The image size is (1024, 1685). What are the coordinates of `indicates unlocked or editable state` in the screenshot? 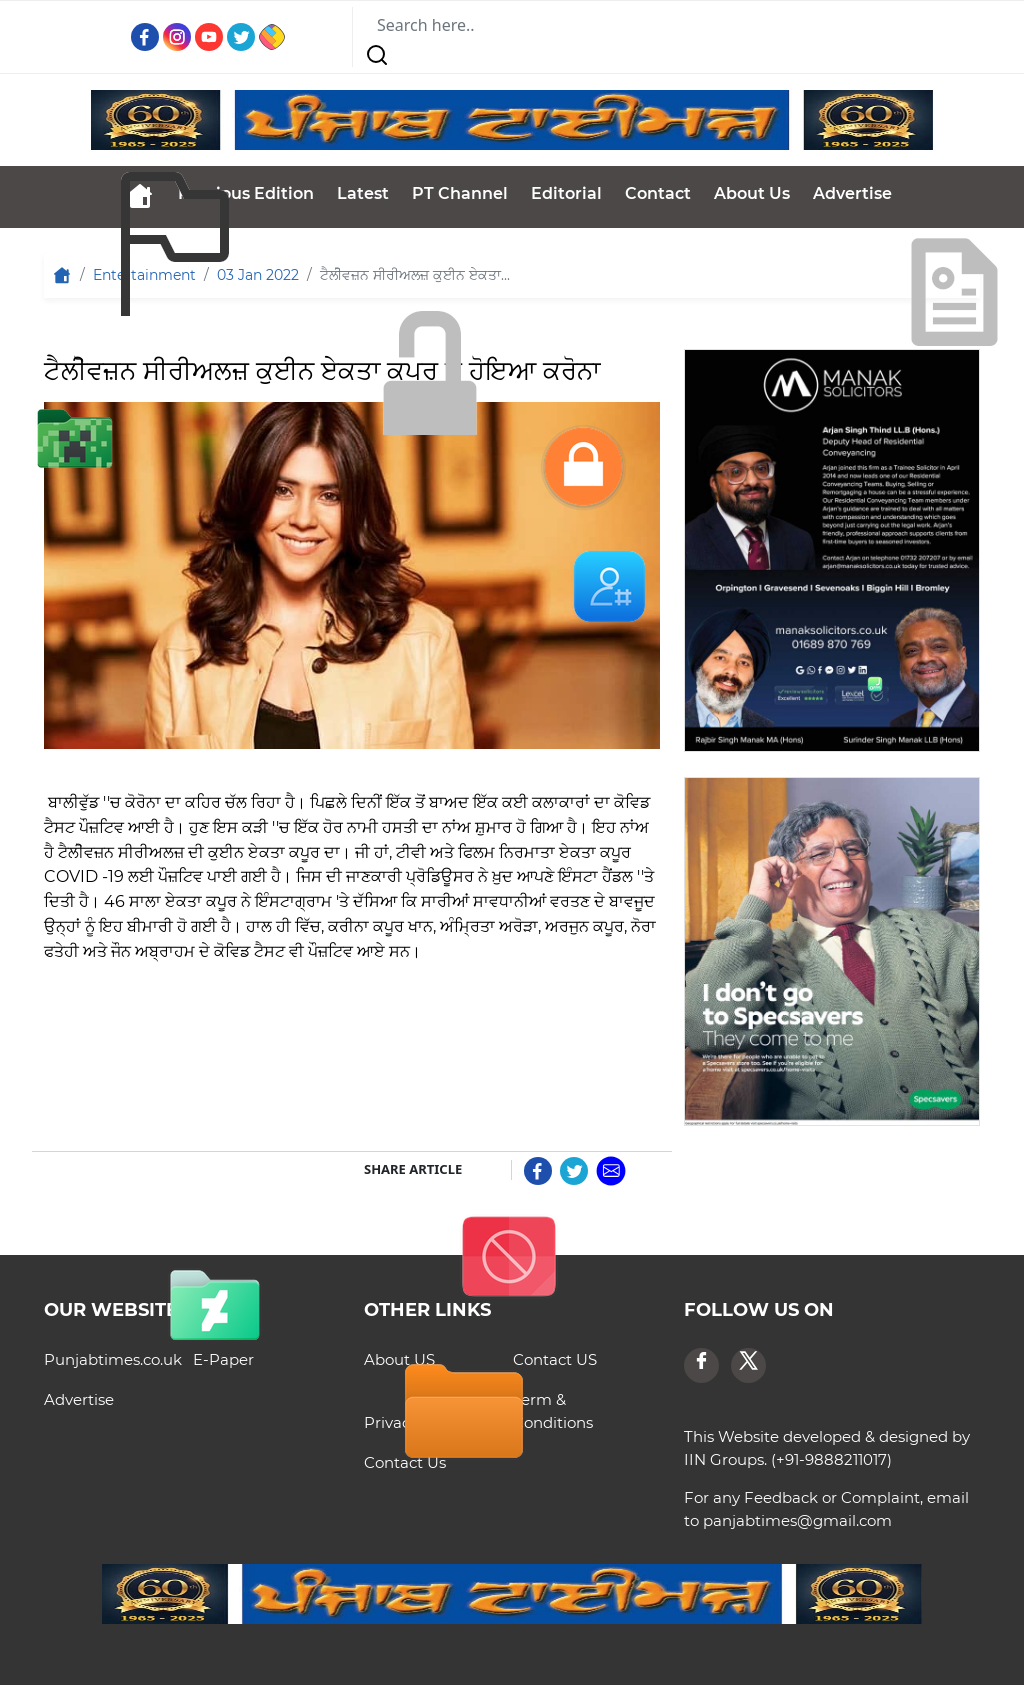 It's located at (430, 373).